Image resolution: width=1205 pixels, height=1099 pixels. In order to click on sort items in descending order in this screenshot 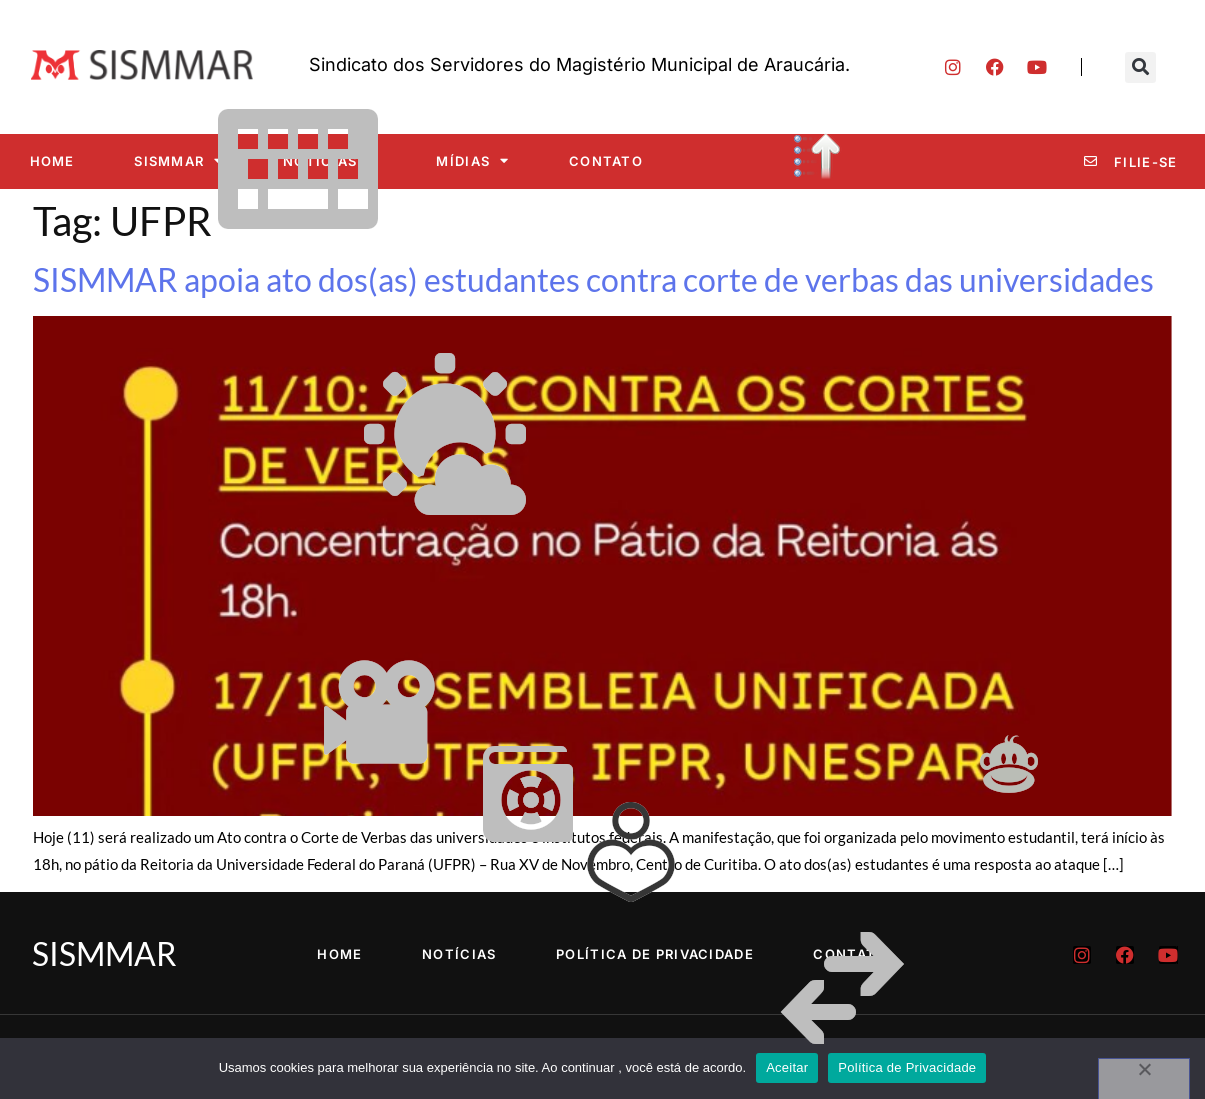, I will do `click(819, 157)`.